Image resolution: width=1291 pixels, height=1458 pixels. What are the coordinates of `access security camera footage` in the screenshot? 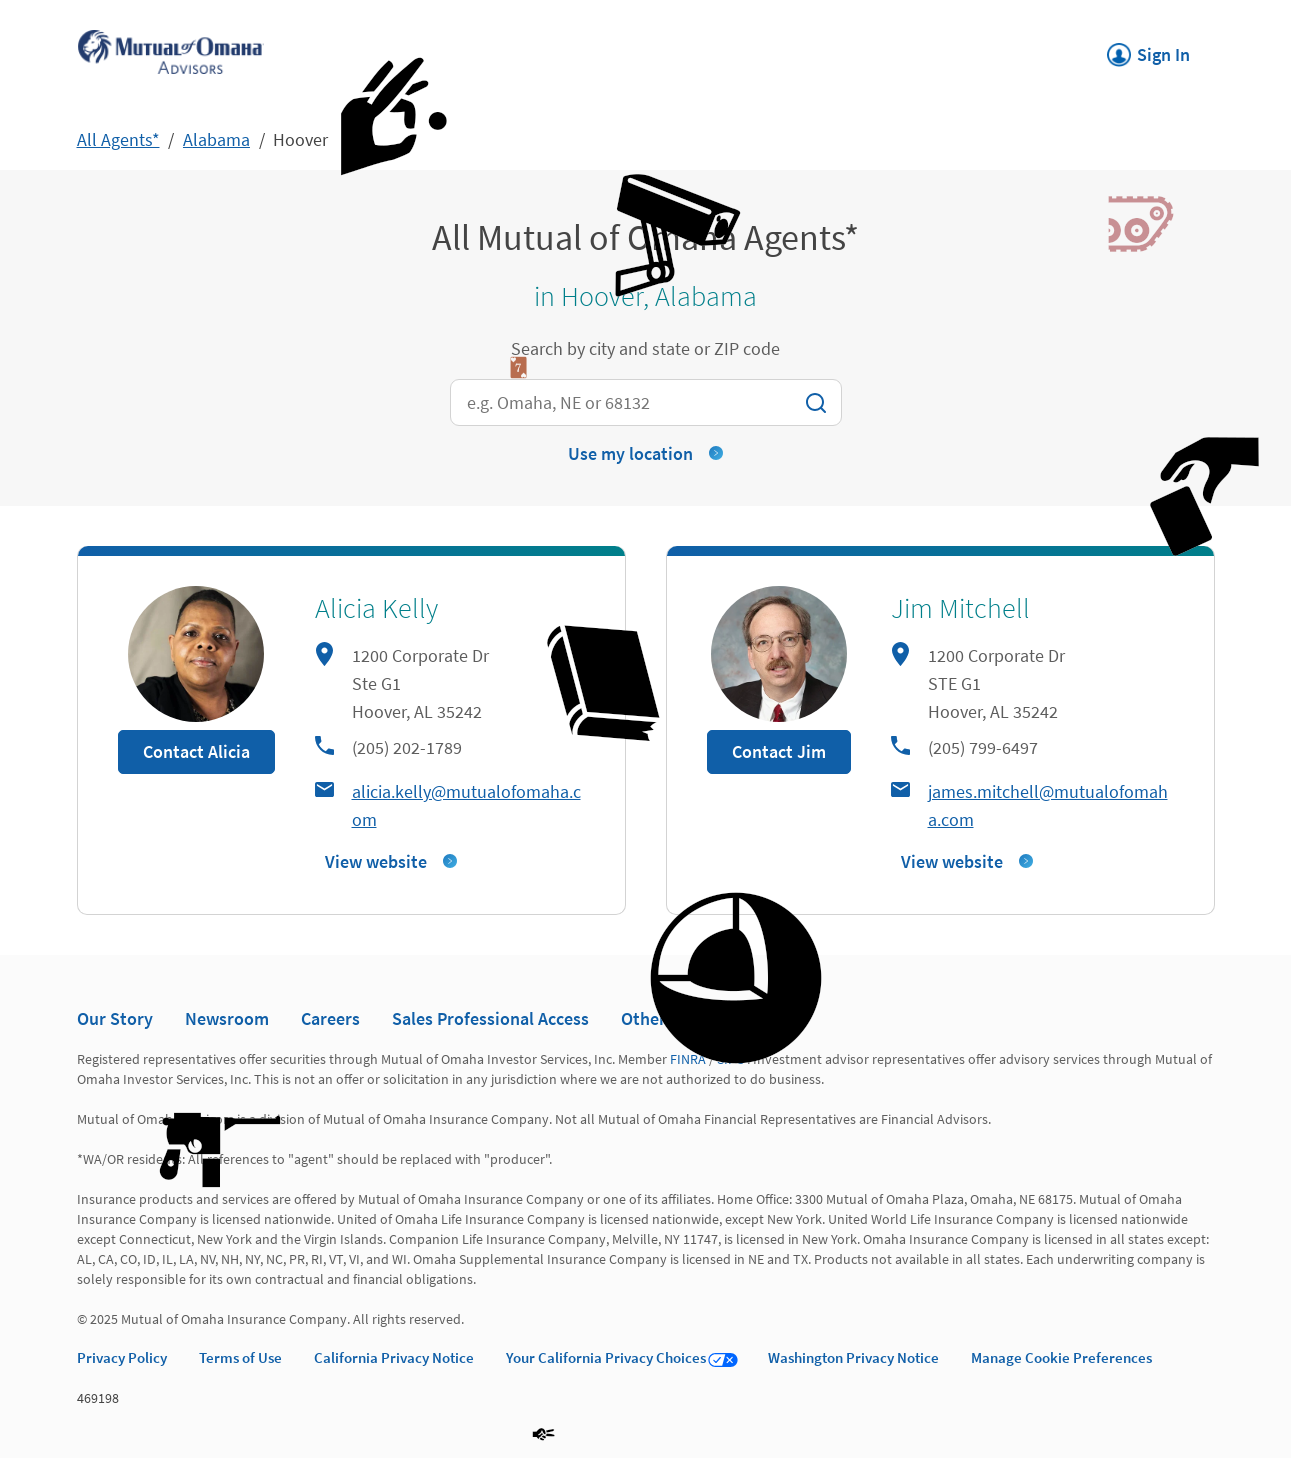 It's located at (677, 235).